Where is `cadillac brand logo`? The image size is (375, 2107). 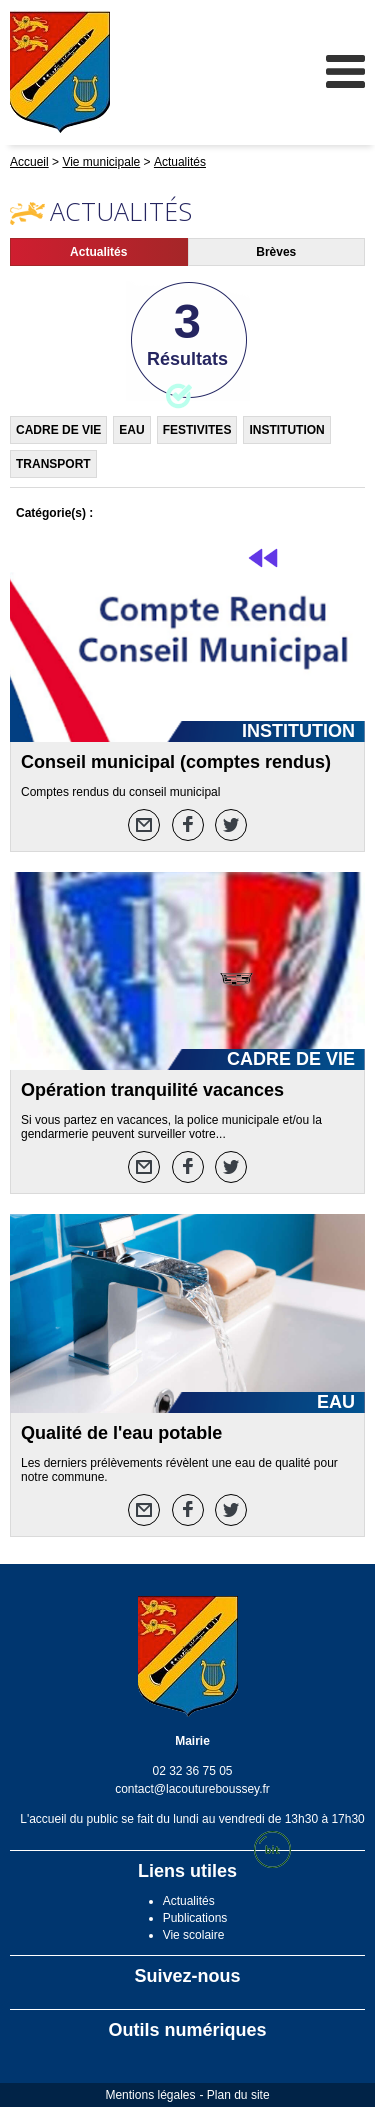 cadillac brand logo is located at coordinates (236, 979).